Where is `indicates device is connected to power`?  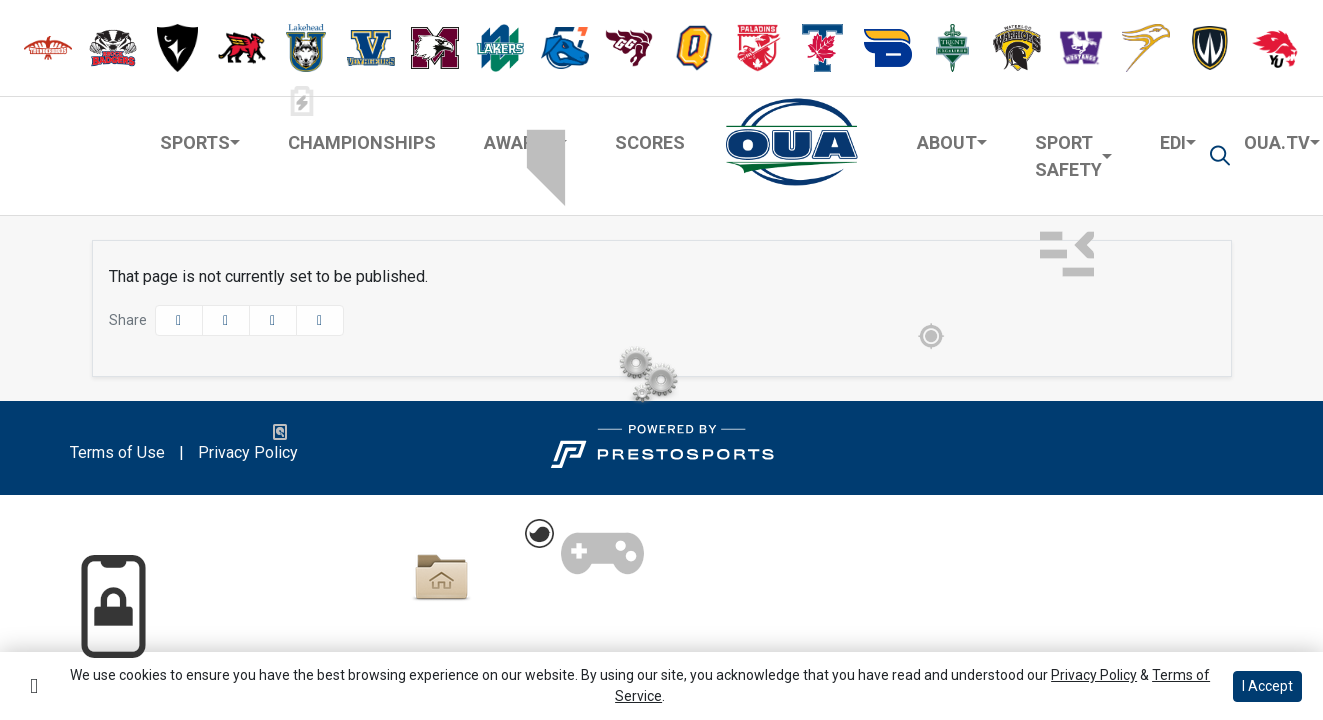 indicates device is connected to power is located at coordinates (302, 101).